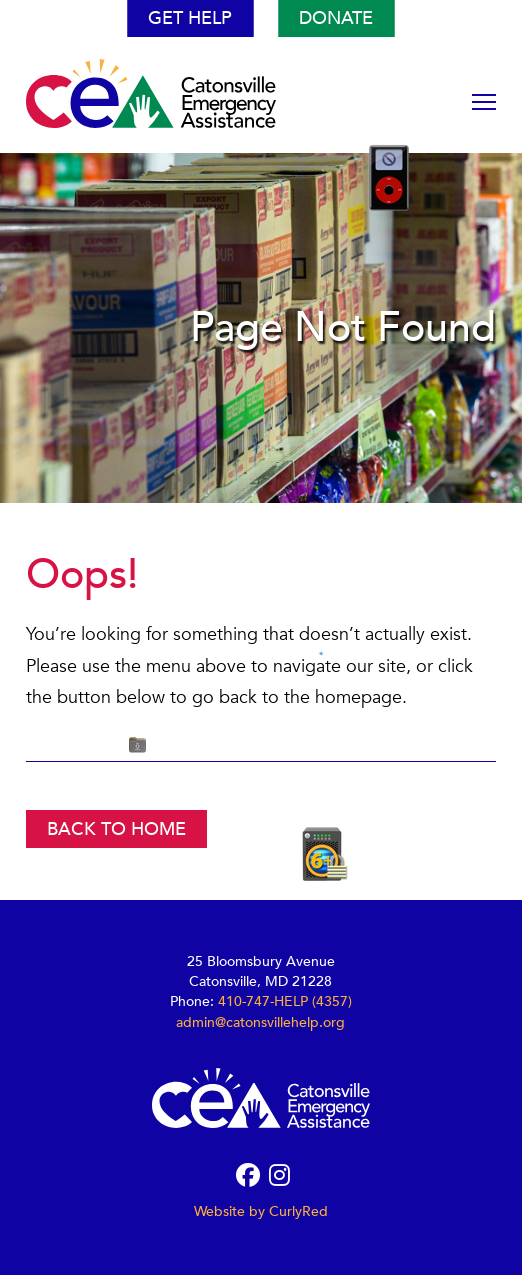  What do you see at coordinates (322, 854) in the screenshot?
I see `locked RAID 6+ storage array` at bounding box center [322, 854].